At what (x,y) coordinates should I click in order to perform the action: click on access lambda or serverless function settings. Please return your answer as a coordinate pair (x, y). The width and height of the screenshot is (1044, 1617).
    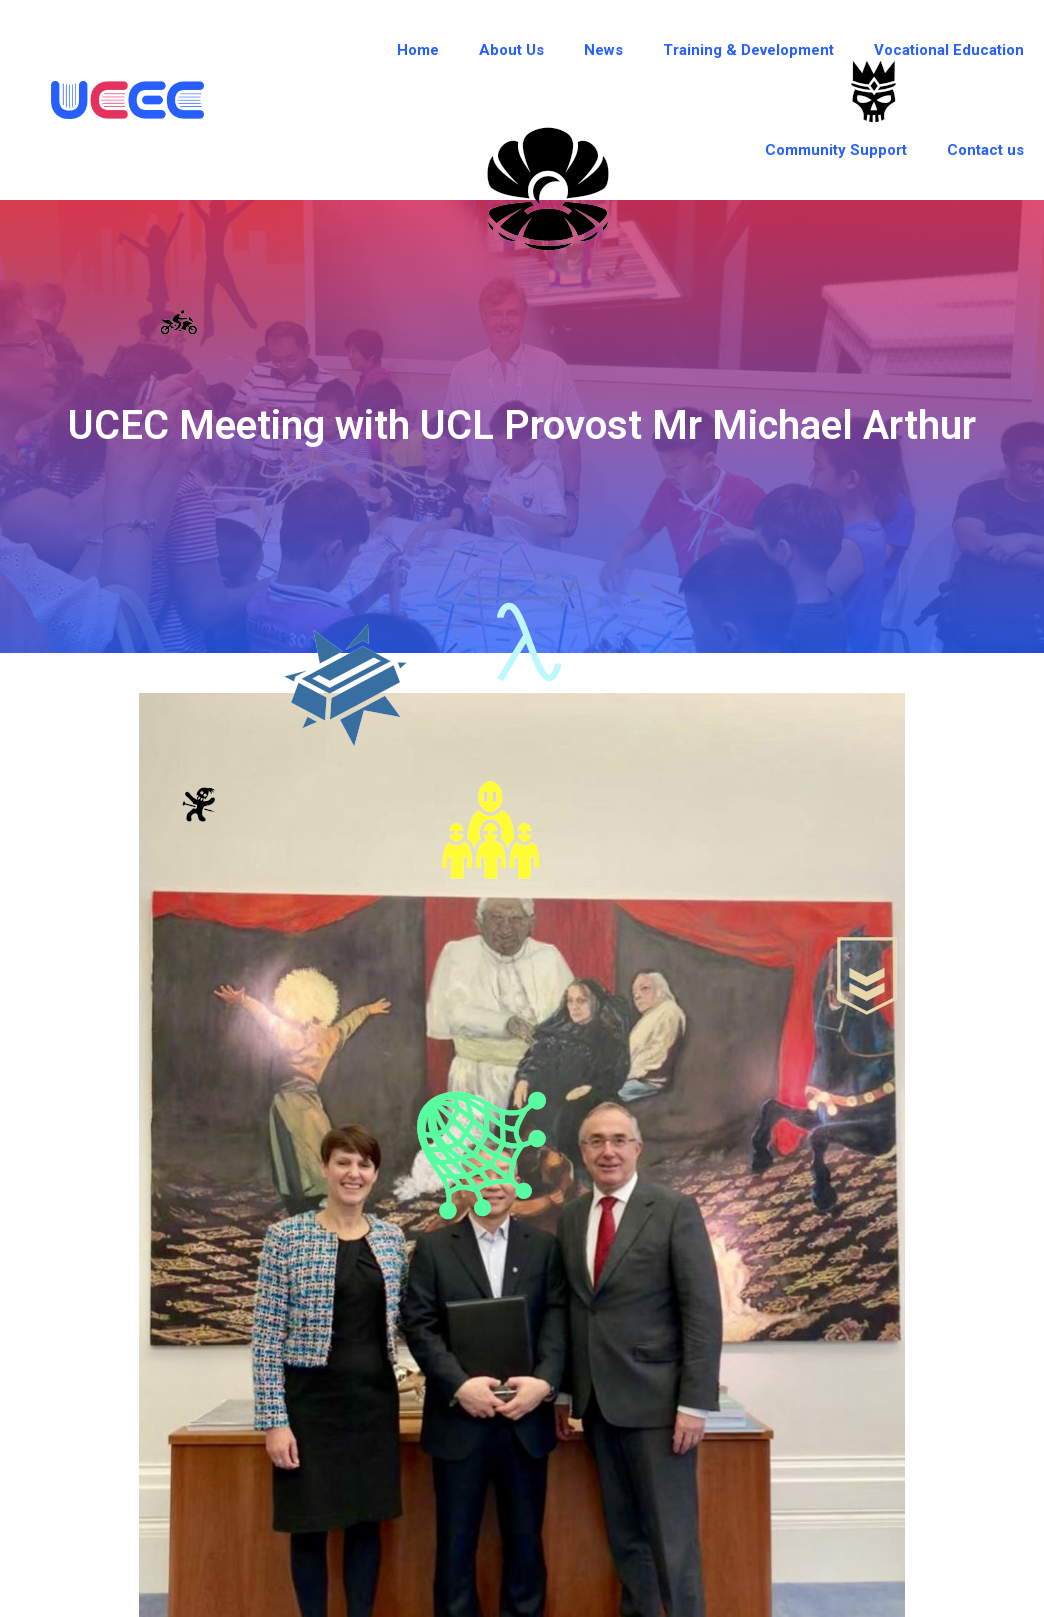
    Looking at the image, I should click on (527, 642).